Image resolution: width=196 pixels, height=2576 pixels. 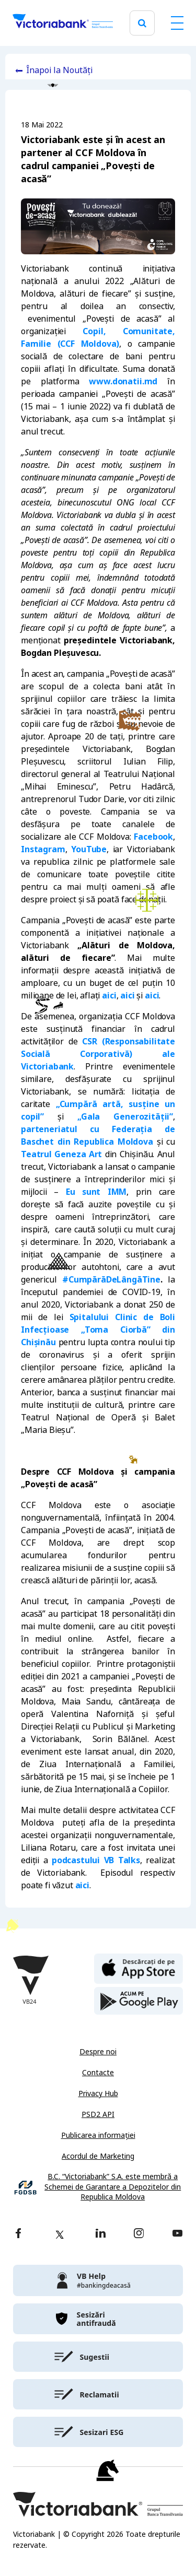 What do you see at coordinates (42, 1006) in the screenshot?
I see `select zat'nik'tel weapon in game inventory` at bounding box center [42, 1006].